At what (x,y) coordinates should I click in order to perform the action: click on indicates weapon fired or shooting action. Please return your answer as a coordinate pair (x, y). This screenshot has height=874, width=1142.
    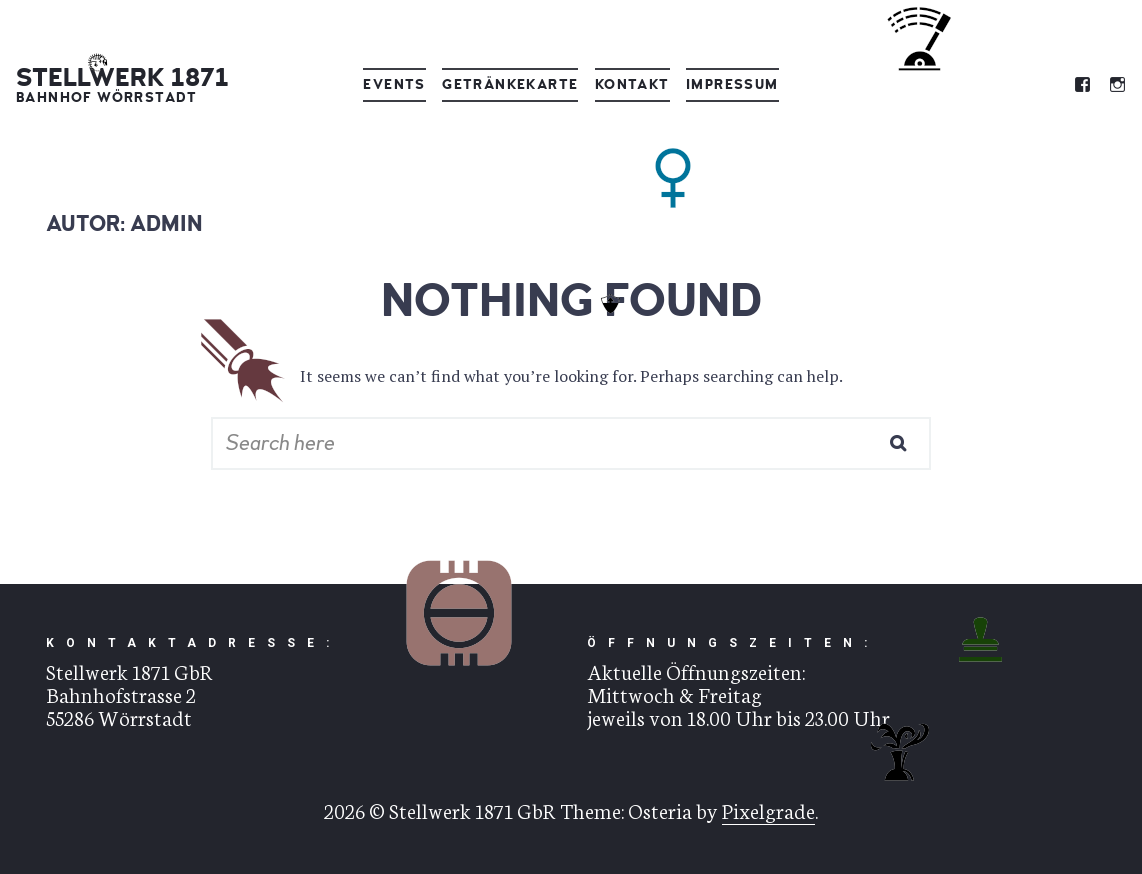
    Looking at the image, I should click on (243, 361).